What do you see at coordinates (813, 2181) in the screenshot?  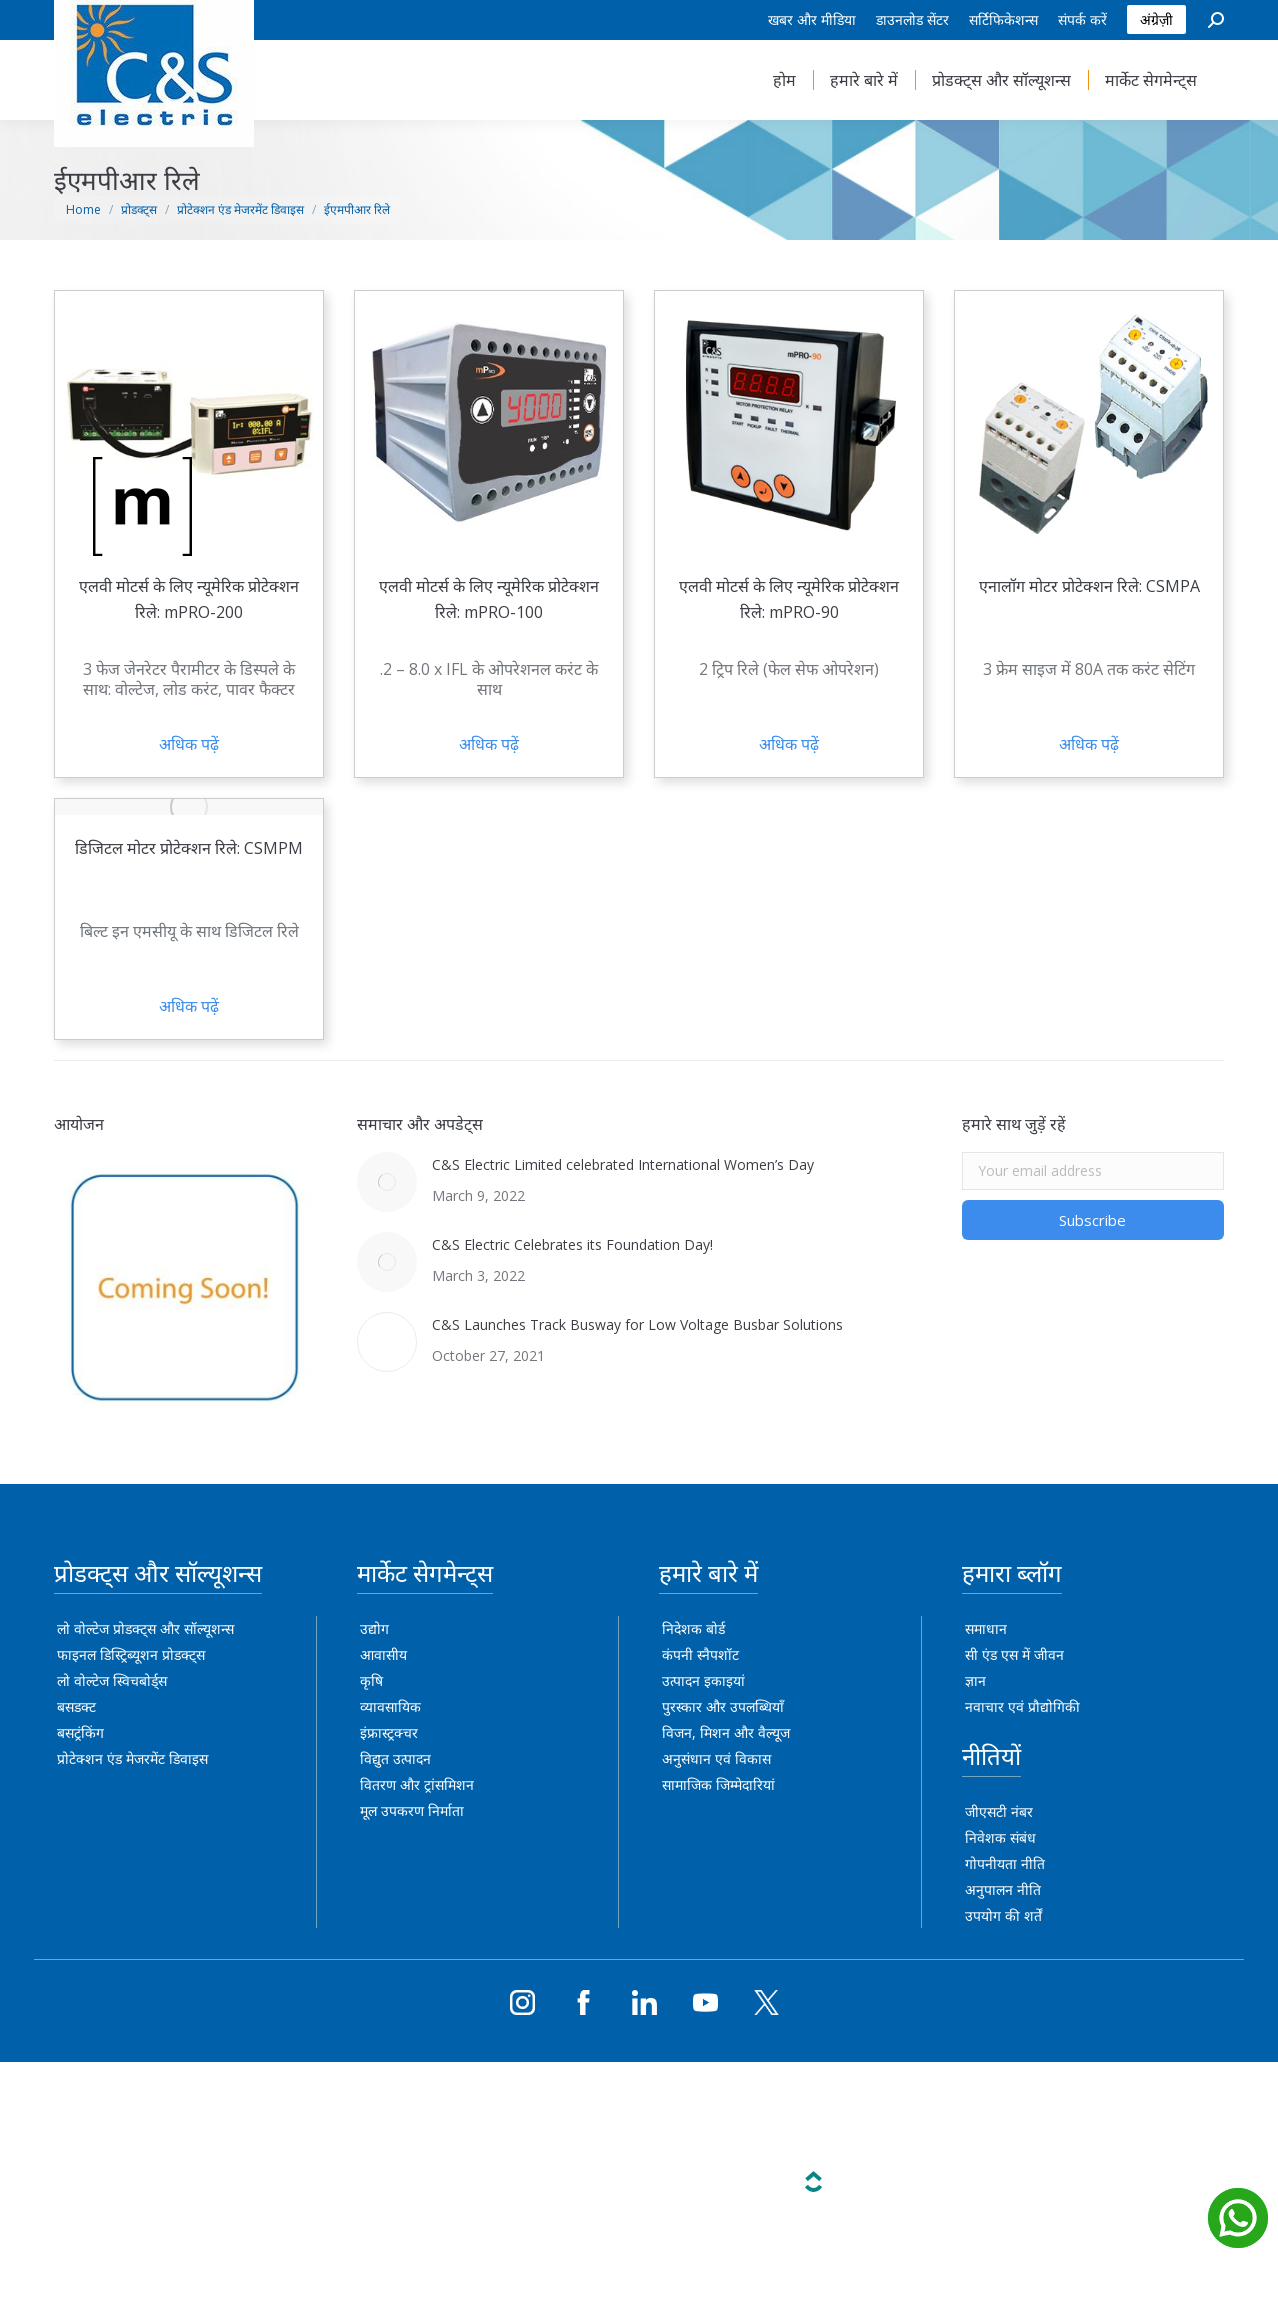 I see `open clickup app` at bounding box center [813, 2181].